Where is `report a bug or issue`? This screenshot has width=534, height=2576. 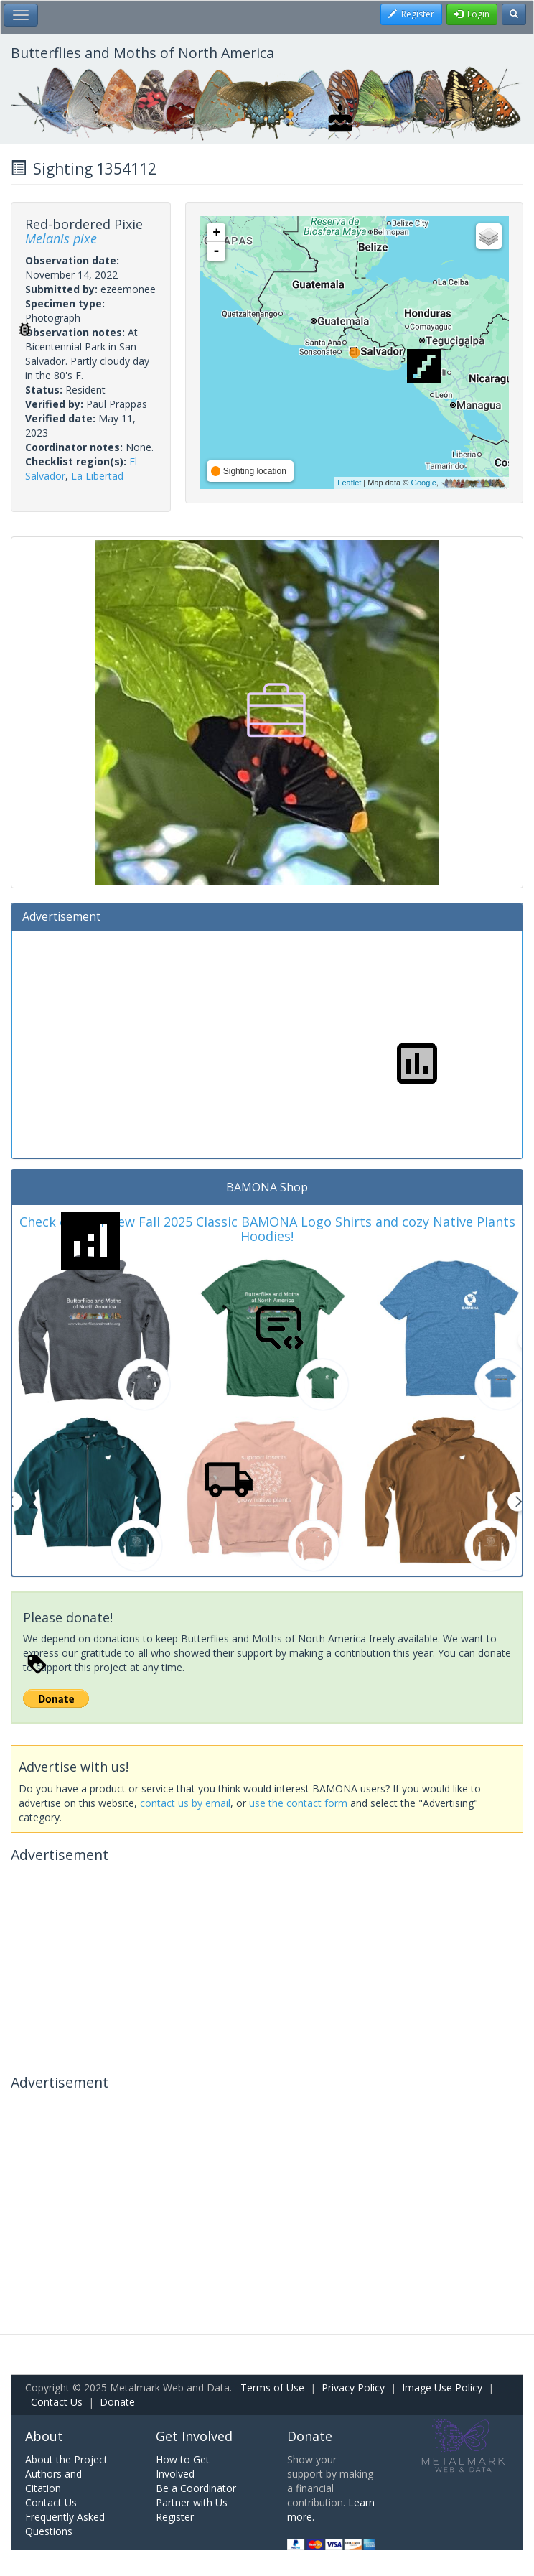
report a bug or issue is located at coordinates (24, 329).